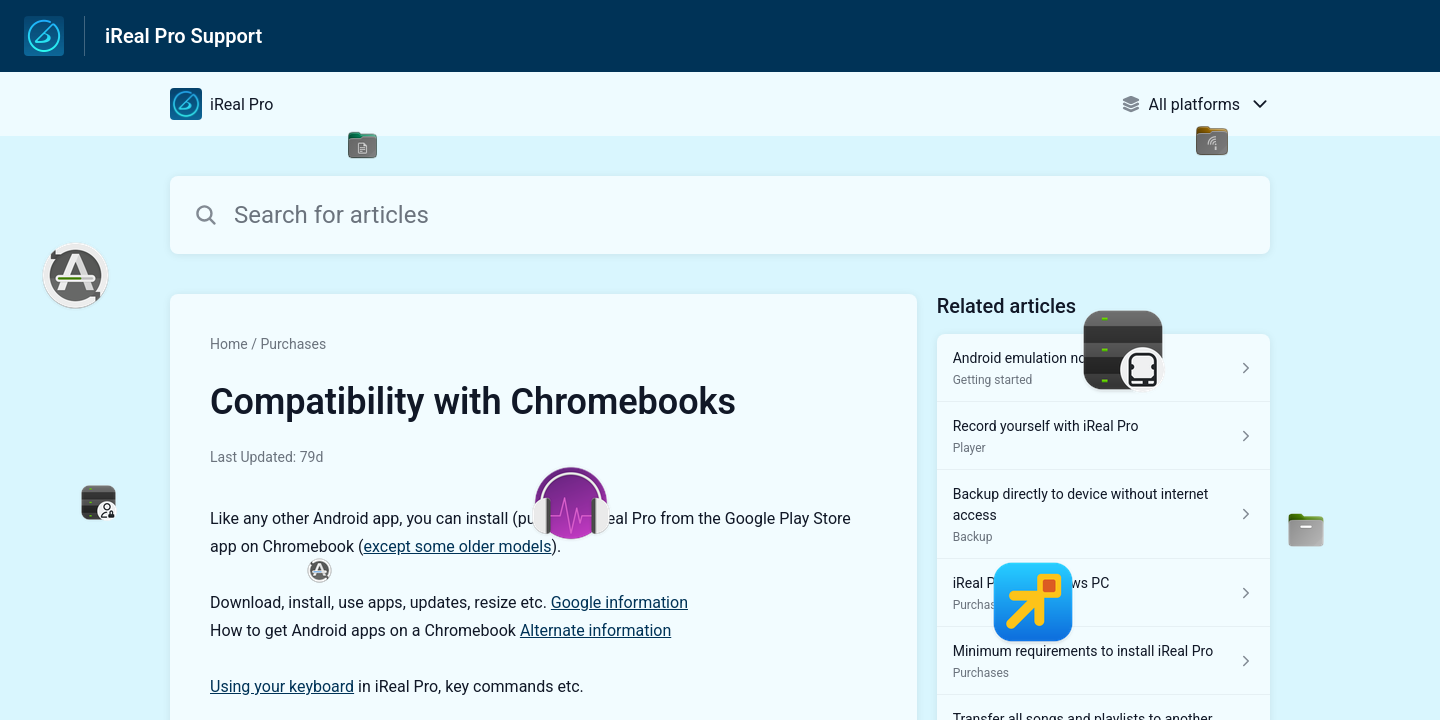 Image resolution: width=1440 pixels, height=720 pixels. What do you see at coordinates (98, 502) in the screenshot?
I see `configure NIS network server preferences` at bounding box center [98, 502].